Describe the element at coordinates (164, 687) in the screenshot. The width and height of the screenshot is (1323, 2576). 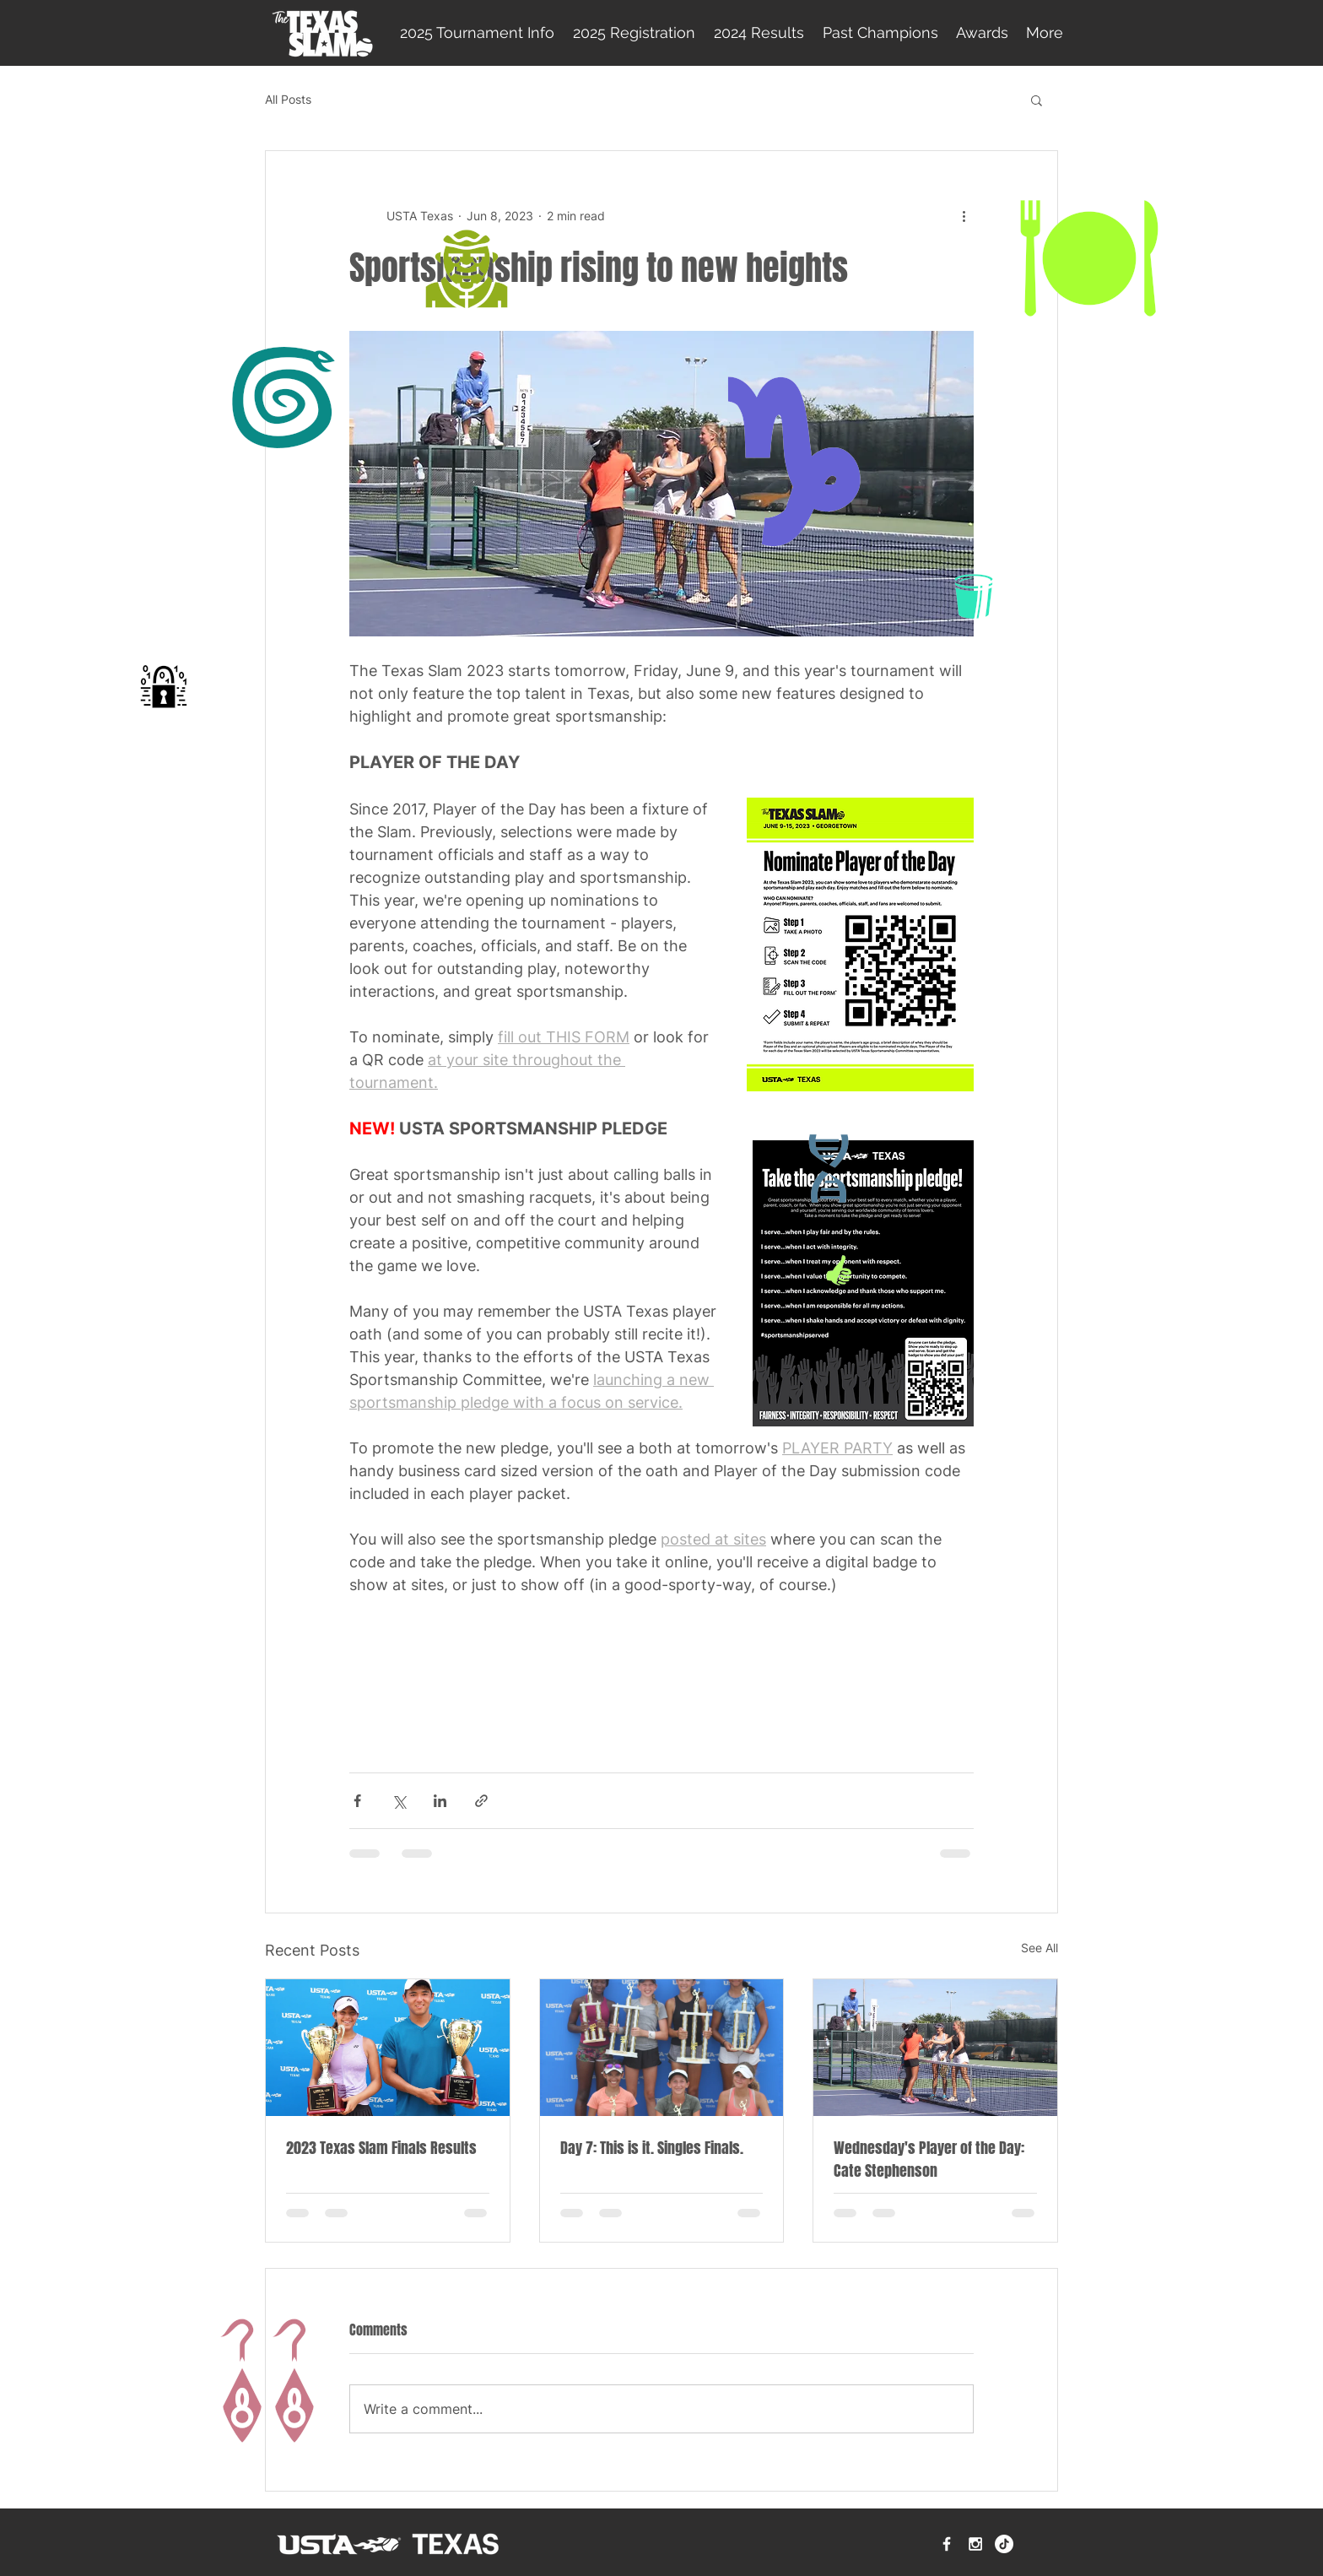
I see `indicates a secure encrypted connection` at that location.